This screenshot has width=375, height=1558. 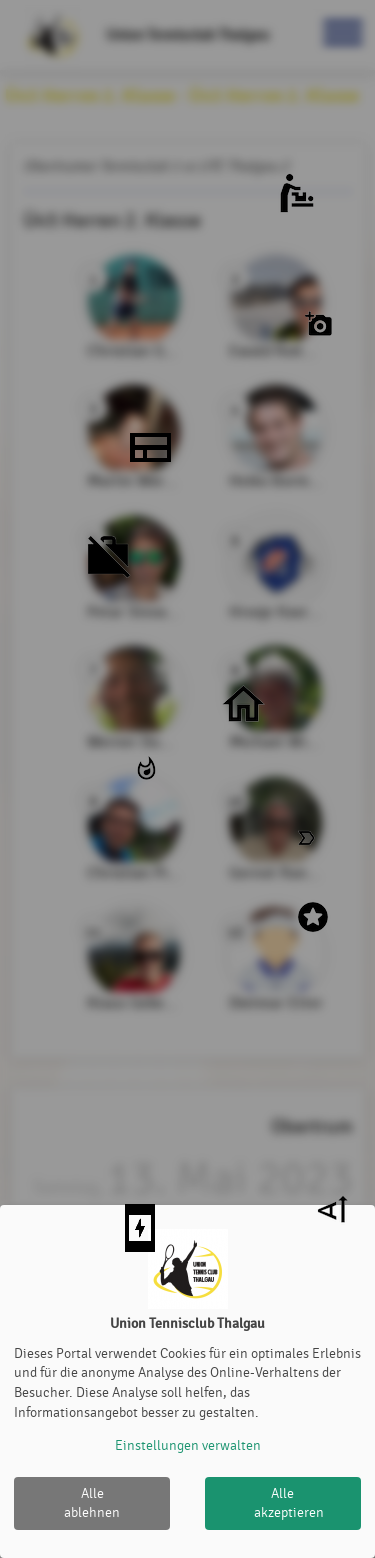 What do you see at coordinates (319, 324) in the screenshot?
I see `add a new photo` at bounding box center [319, 324].